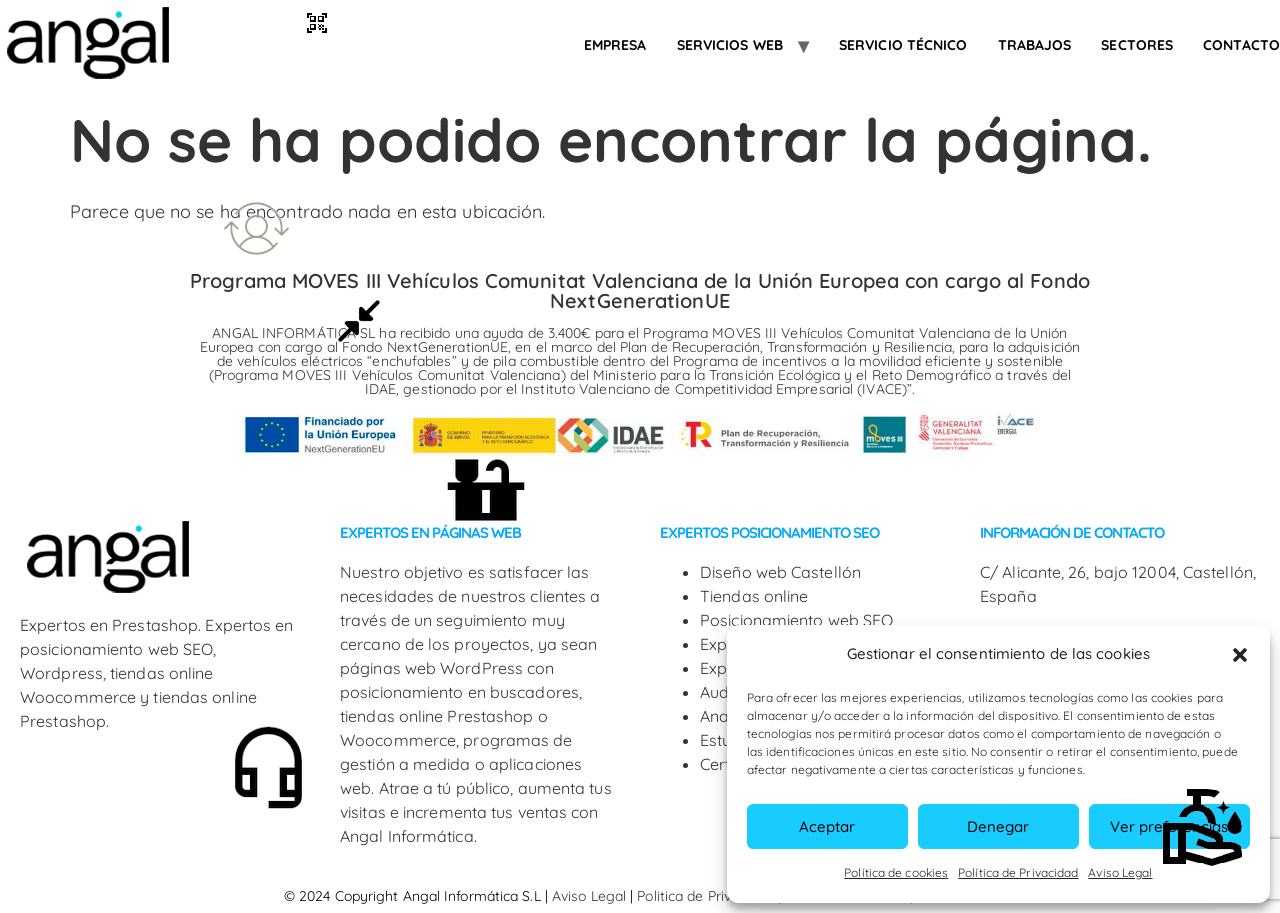  Describe the element at coordinates (268, 767) in the screenshot. I see `contact customer support` at that location.